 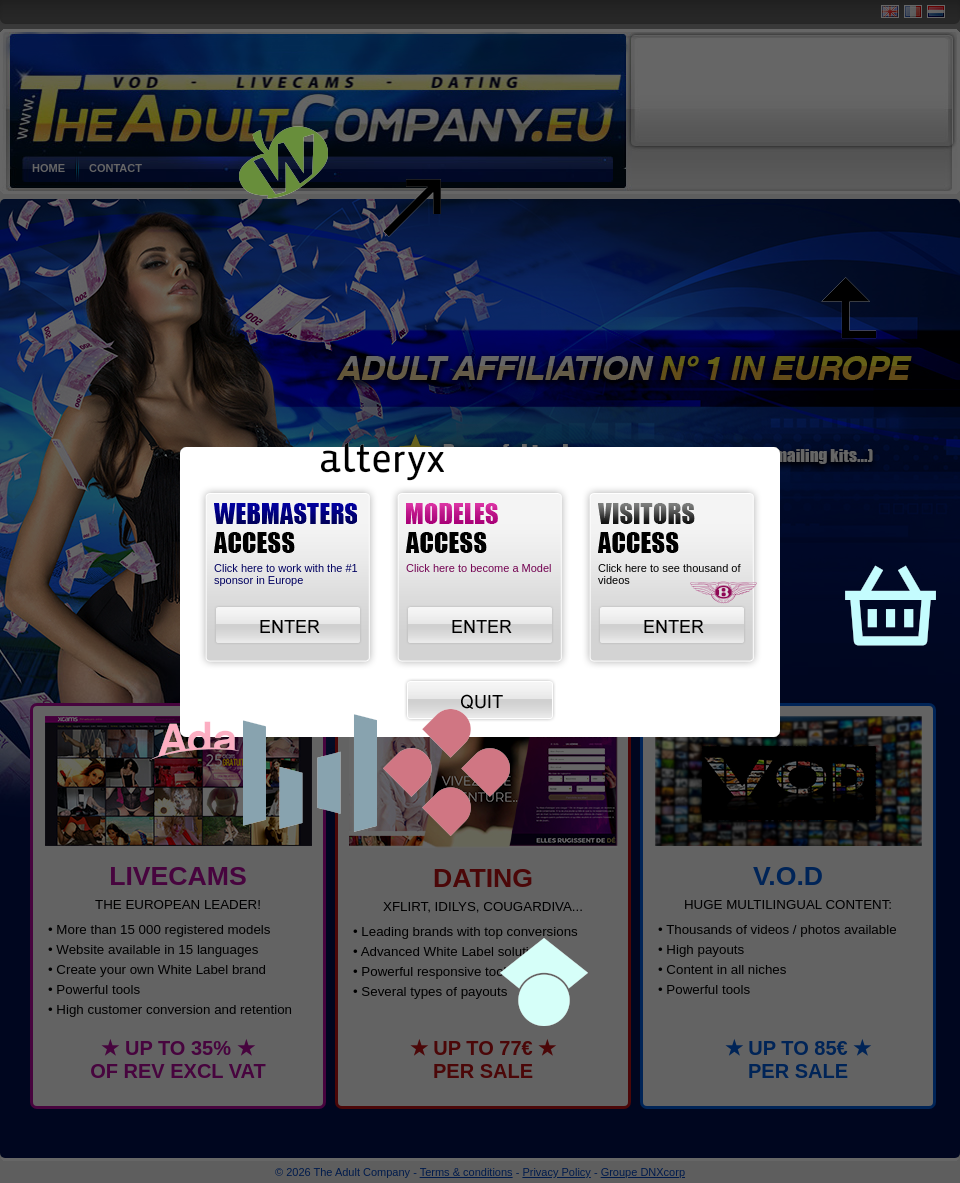 I want to click on open Google Scholar, so click(x=544, y=982).